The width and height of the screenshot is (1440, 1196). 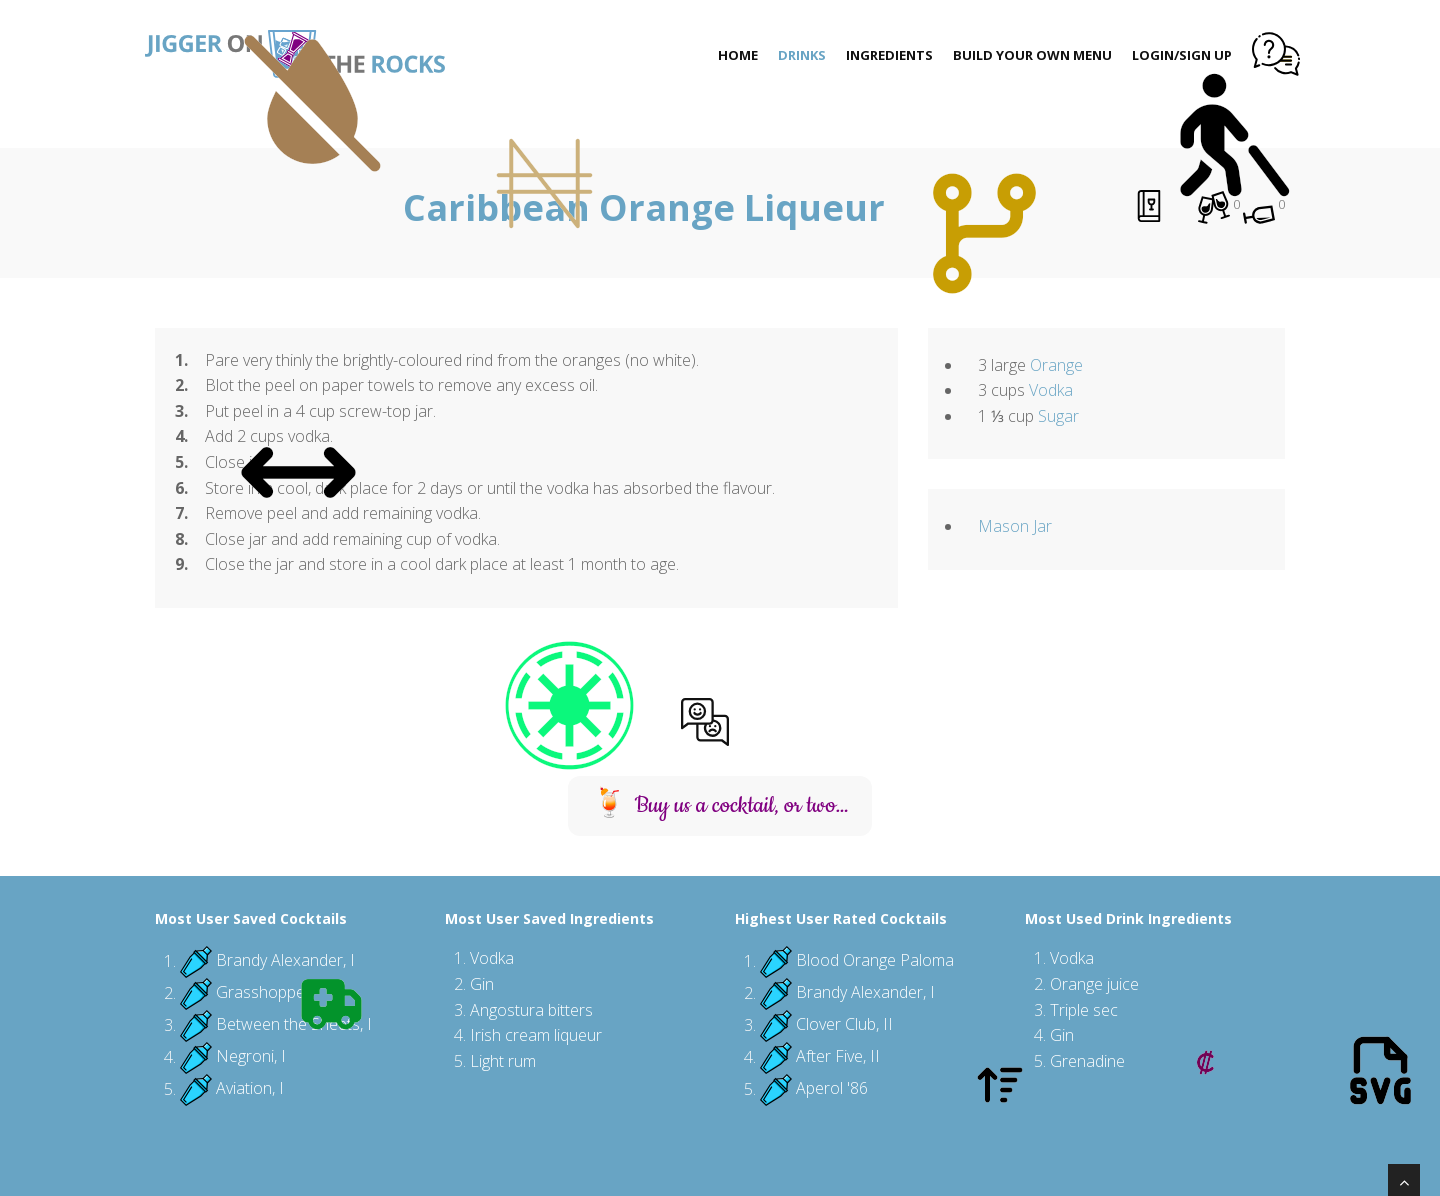 What do you see at coordinates (544, 183) in the screenshot?
I see `indicates Nigerian naira currency` at bounding box center [544, 183].